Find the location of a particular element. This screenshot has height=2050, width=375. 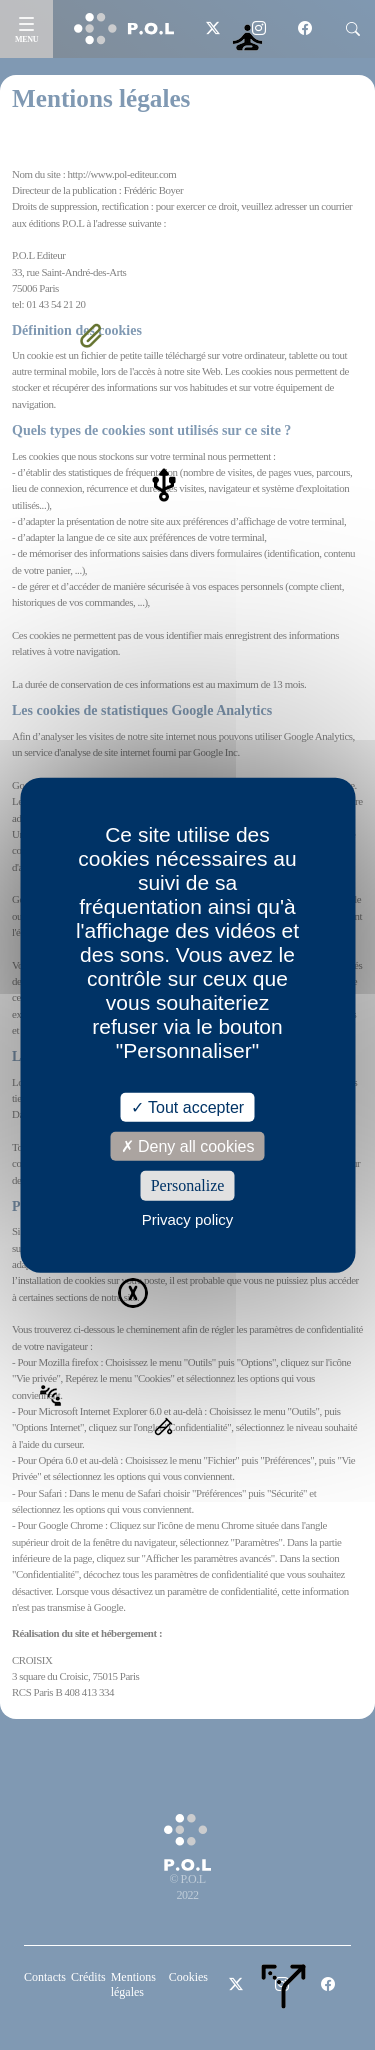

connect with others remotely is located at coordinates (50, 1395).